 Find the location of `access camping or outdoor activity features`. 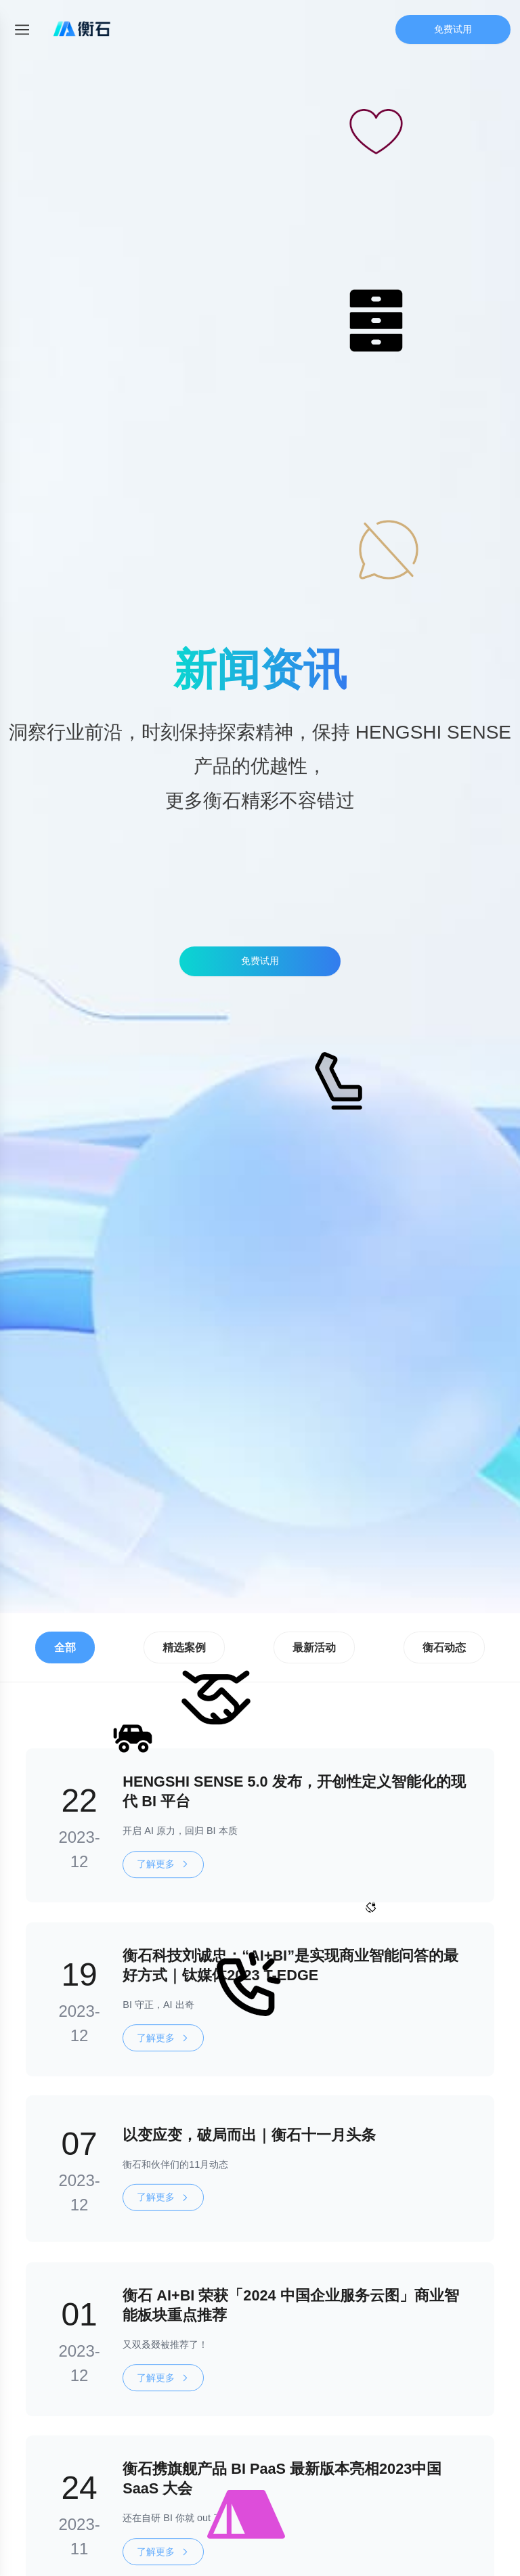

access camping or outdoor activity features is located at coordinates (246, 2516).